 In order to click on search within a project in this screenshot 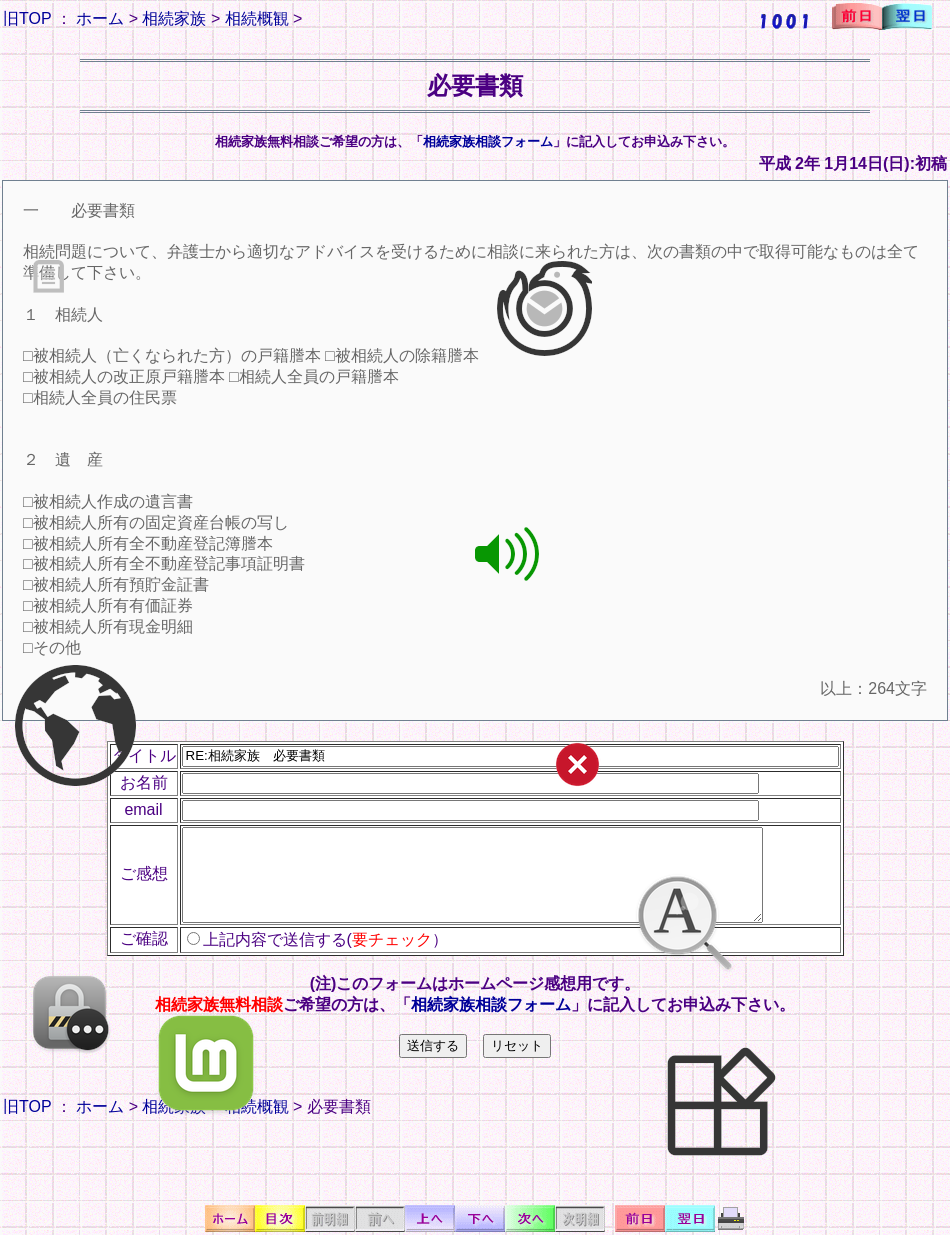, I will do `click(684, 922)`.